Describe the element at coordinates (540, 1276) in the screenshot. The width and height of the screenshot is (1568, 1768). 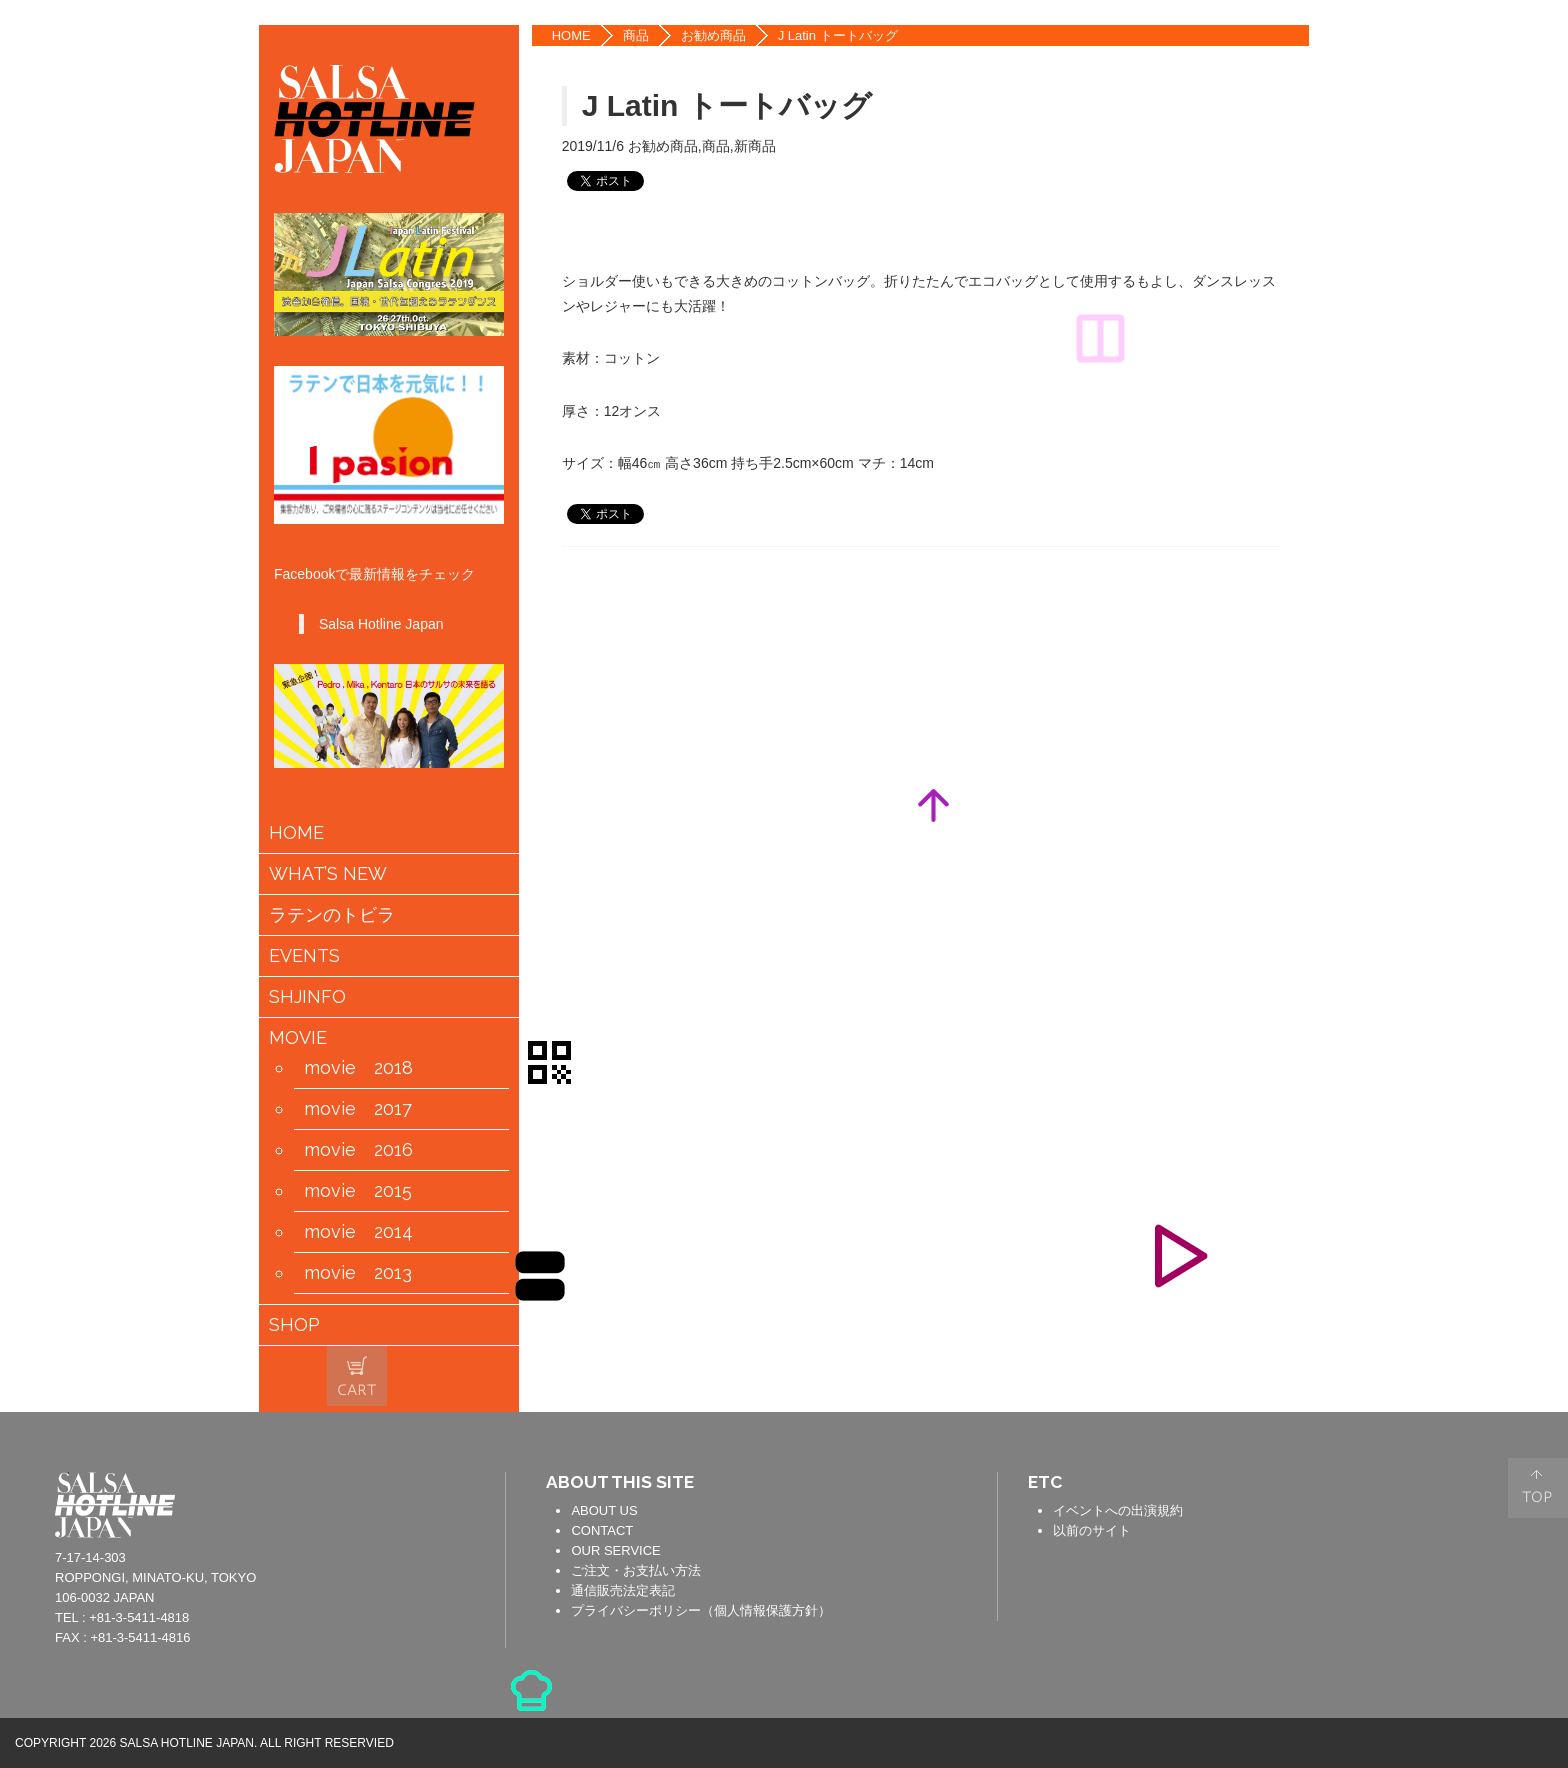
I see `switch to list view` at that location.